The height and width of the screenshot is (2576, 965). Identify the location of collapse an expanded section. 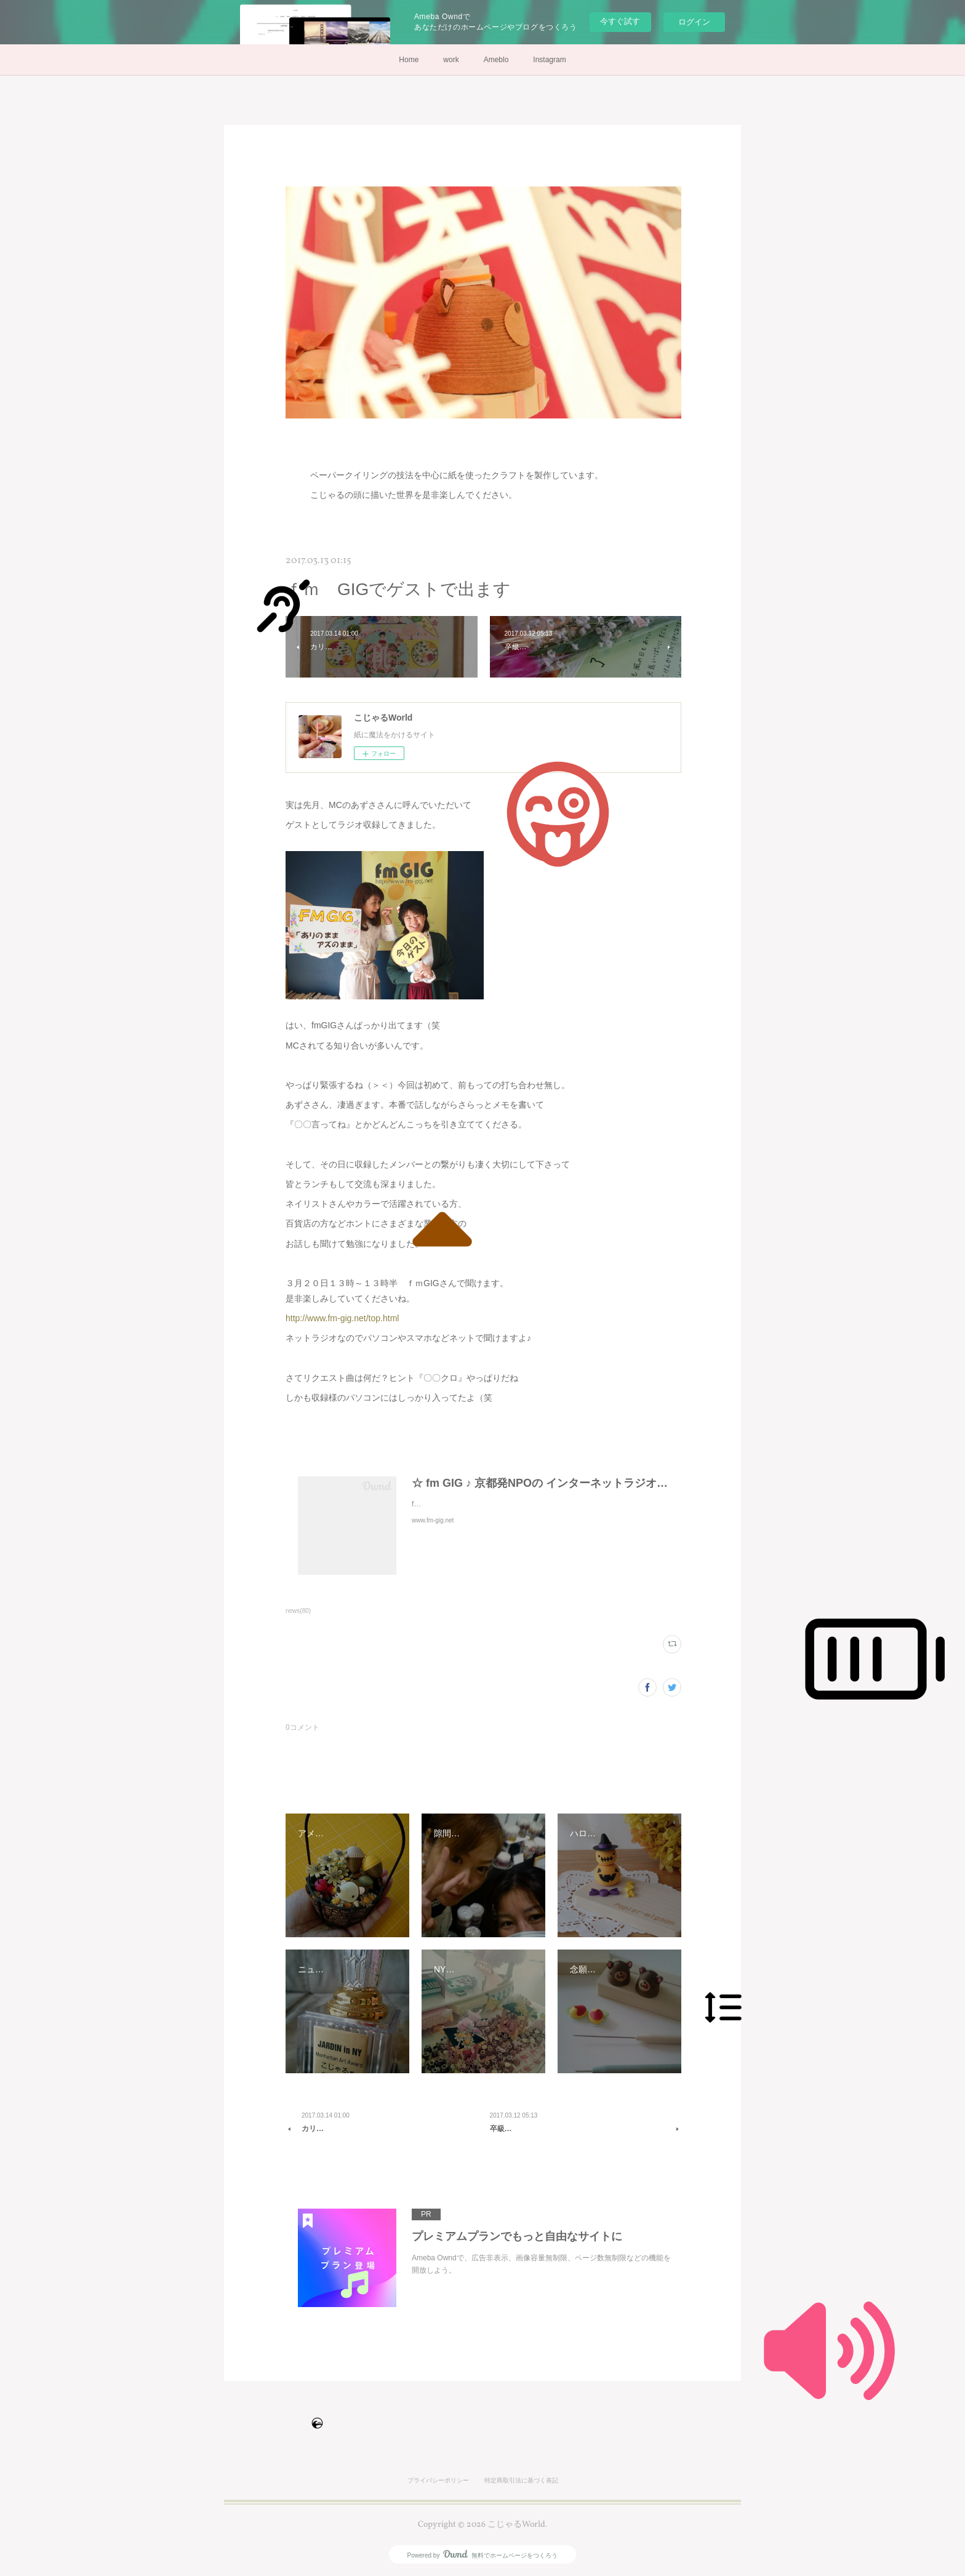
(442, 1231).